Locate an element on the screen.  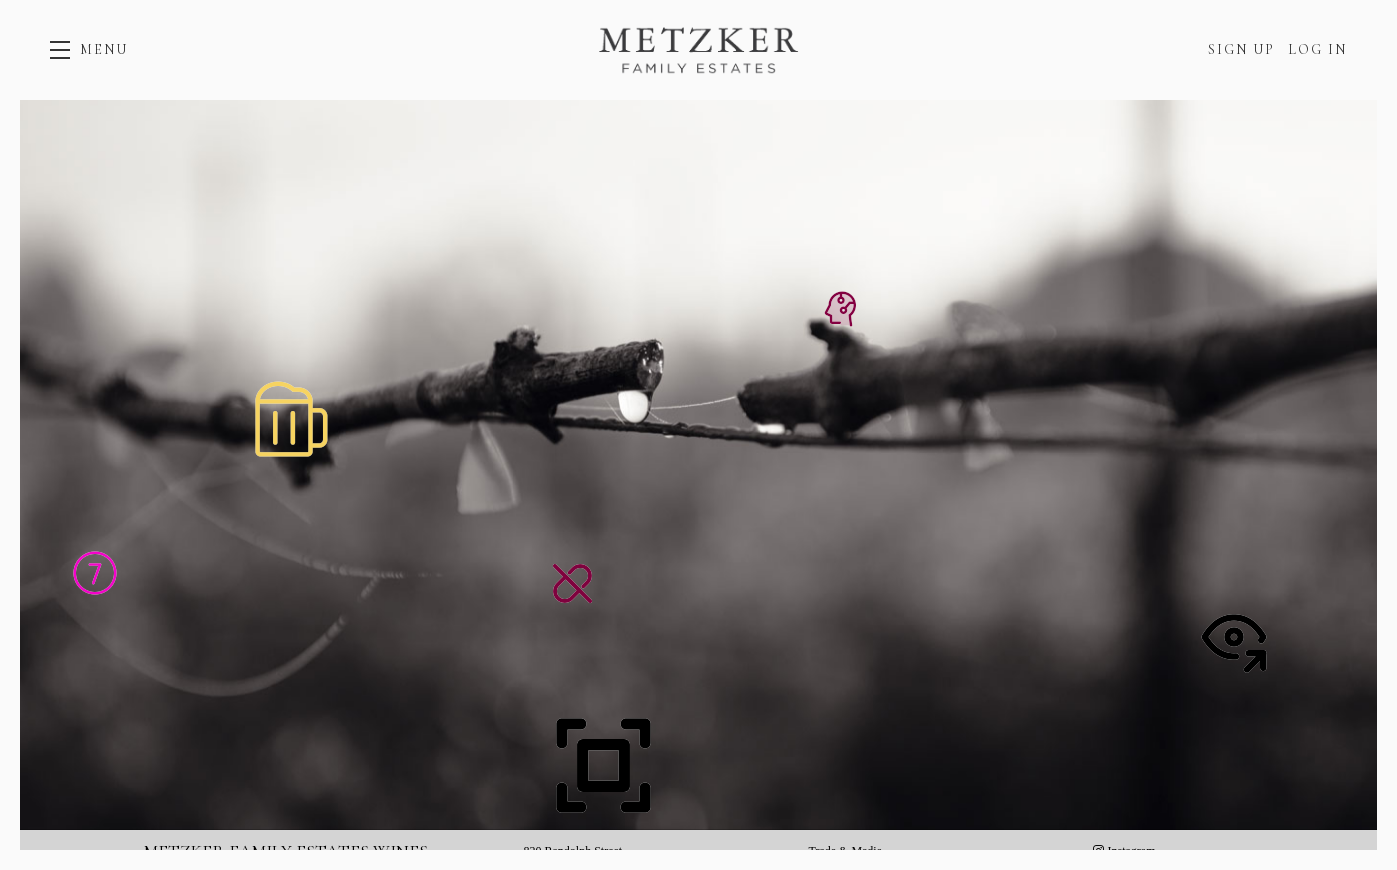
access AI or machine learning features is located at coordinates (841, 309).